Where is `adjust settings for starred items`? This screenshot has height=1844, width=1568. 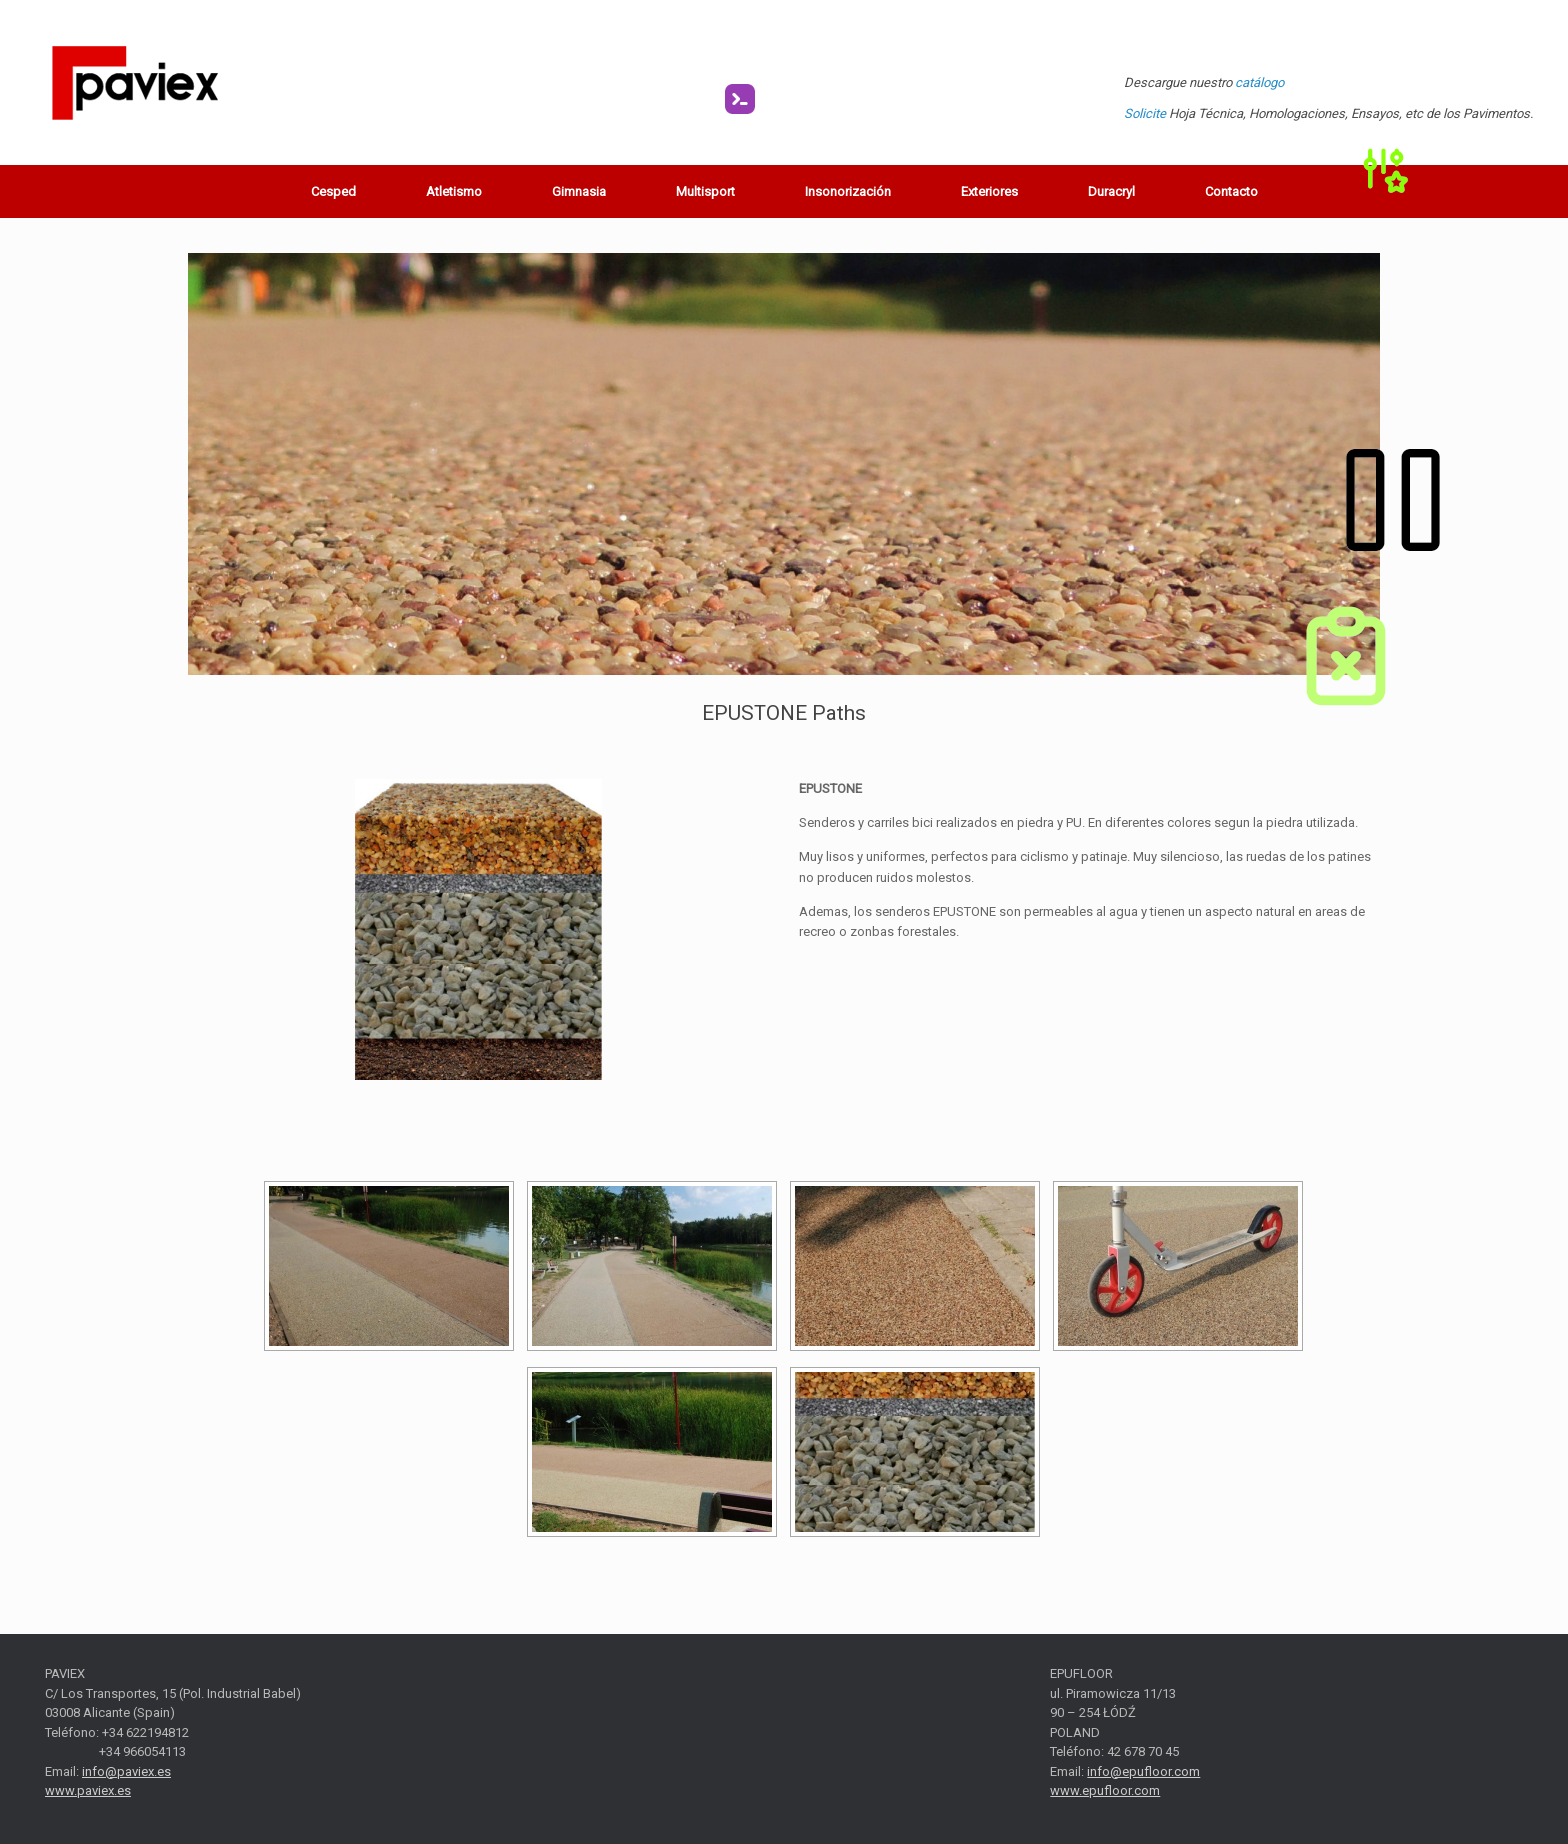
adjust settings for starred items is located at coordinates (1383, 168).